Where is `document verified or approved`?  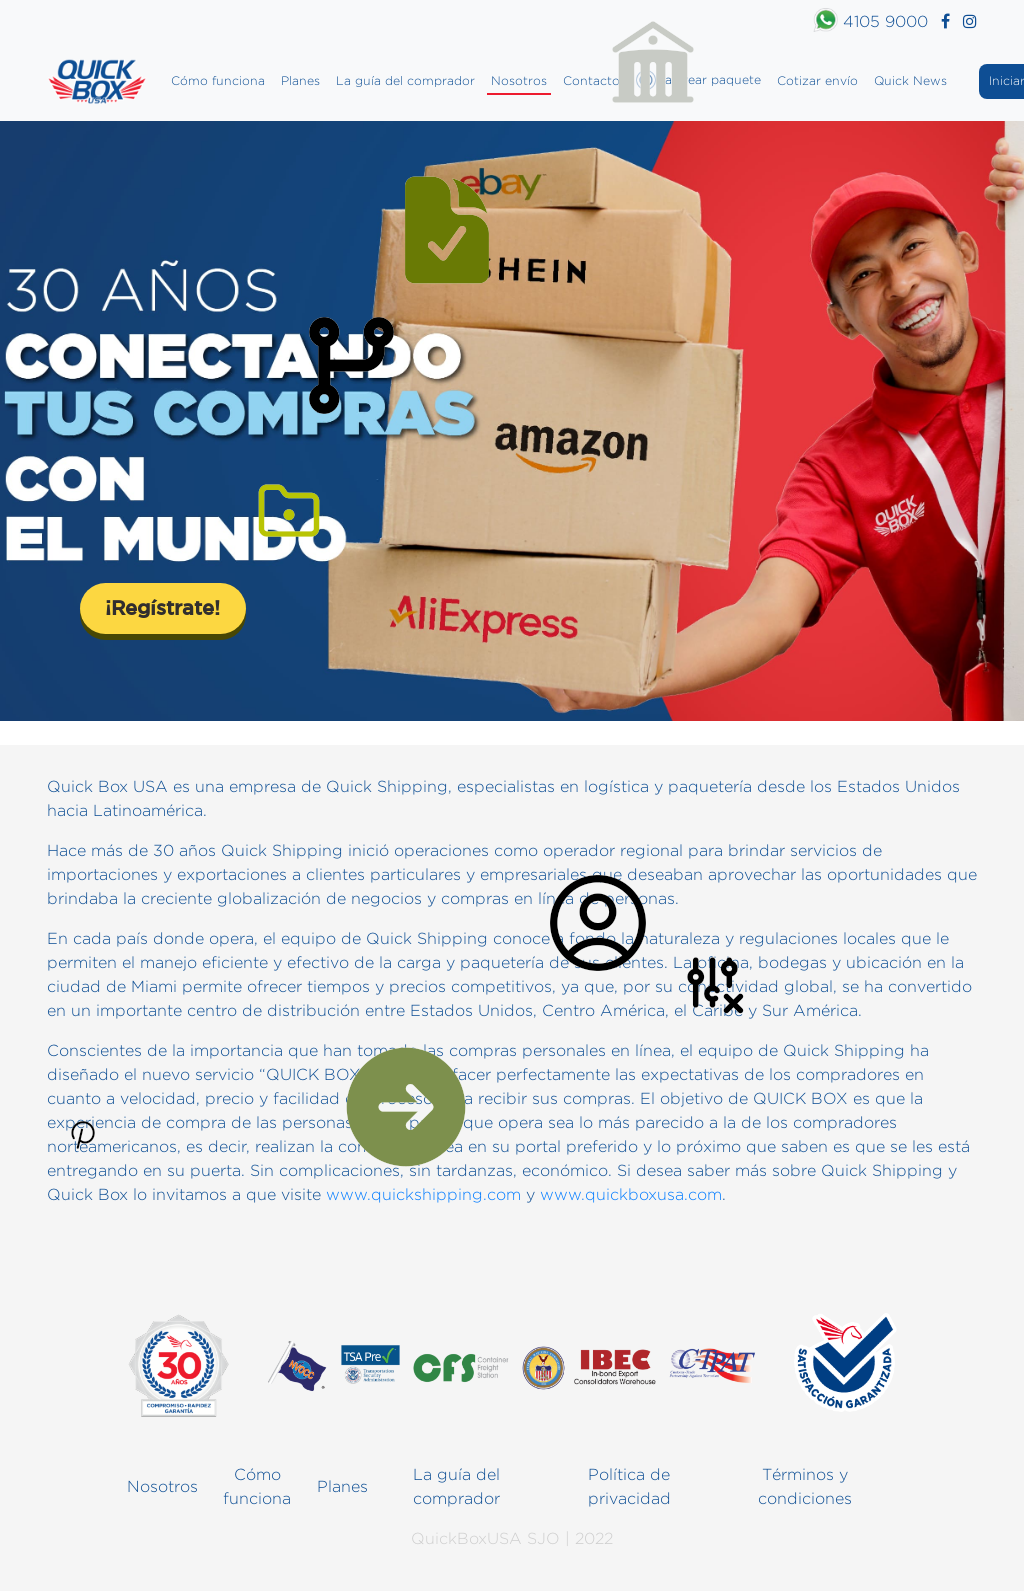
document verified or approved is located at coordinates (447, 230).